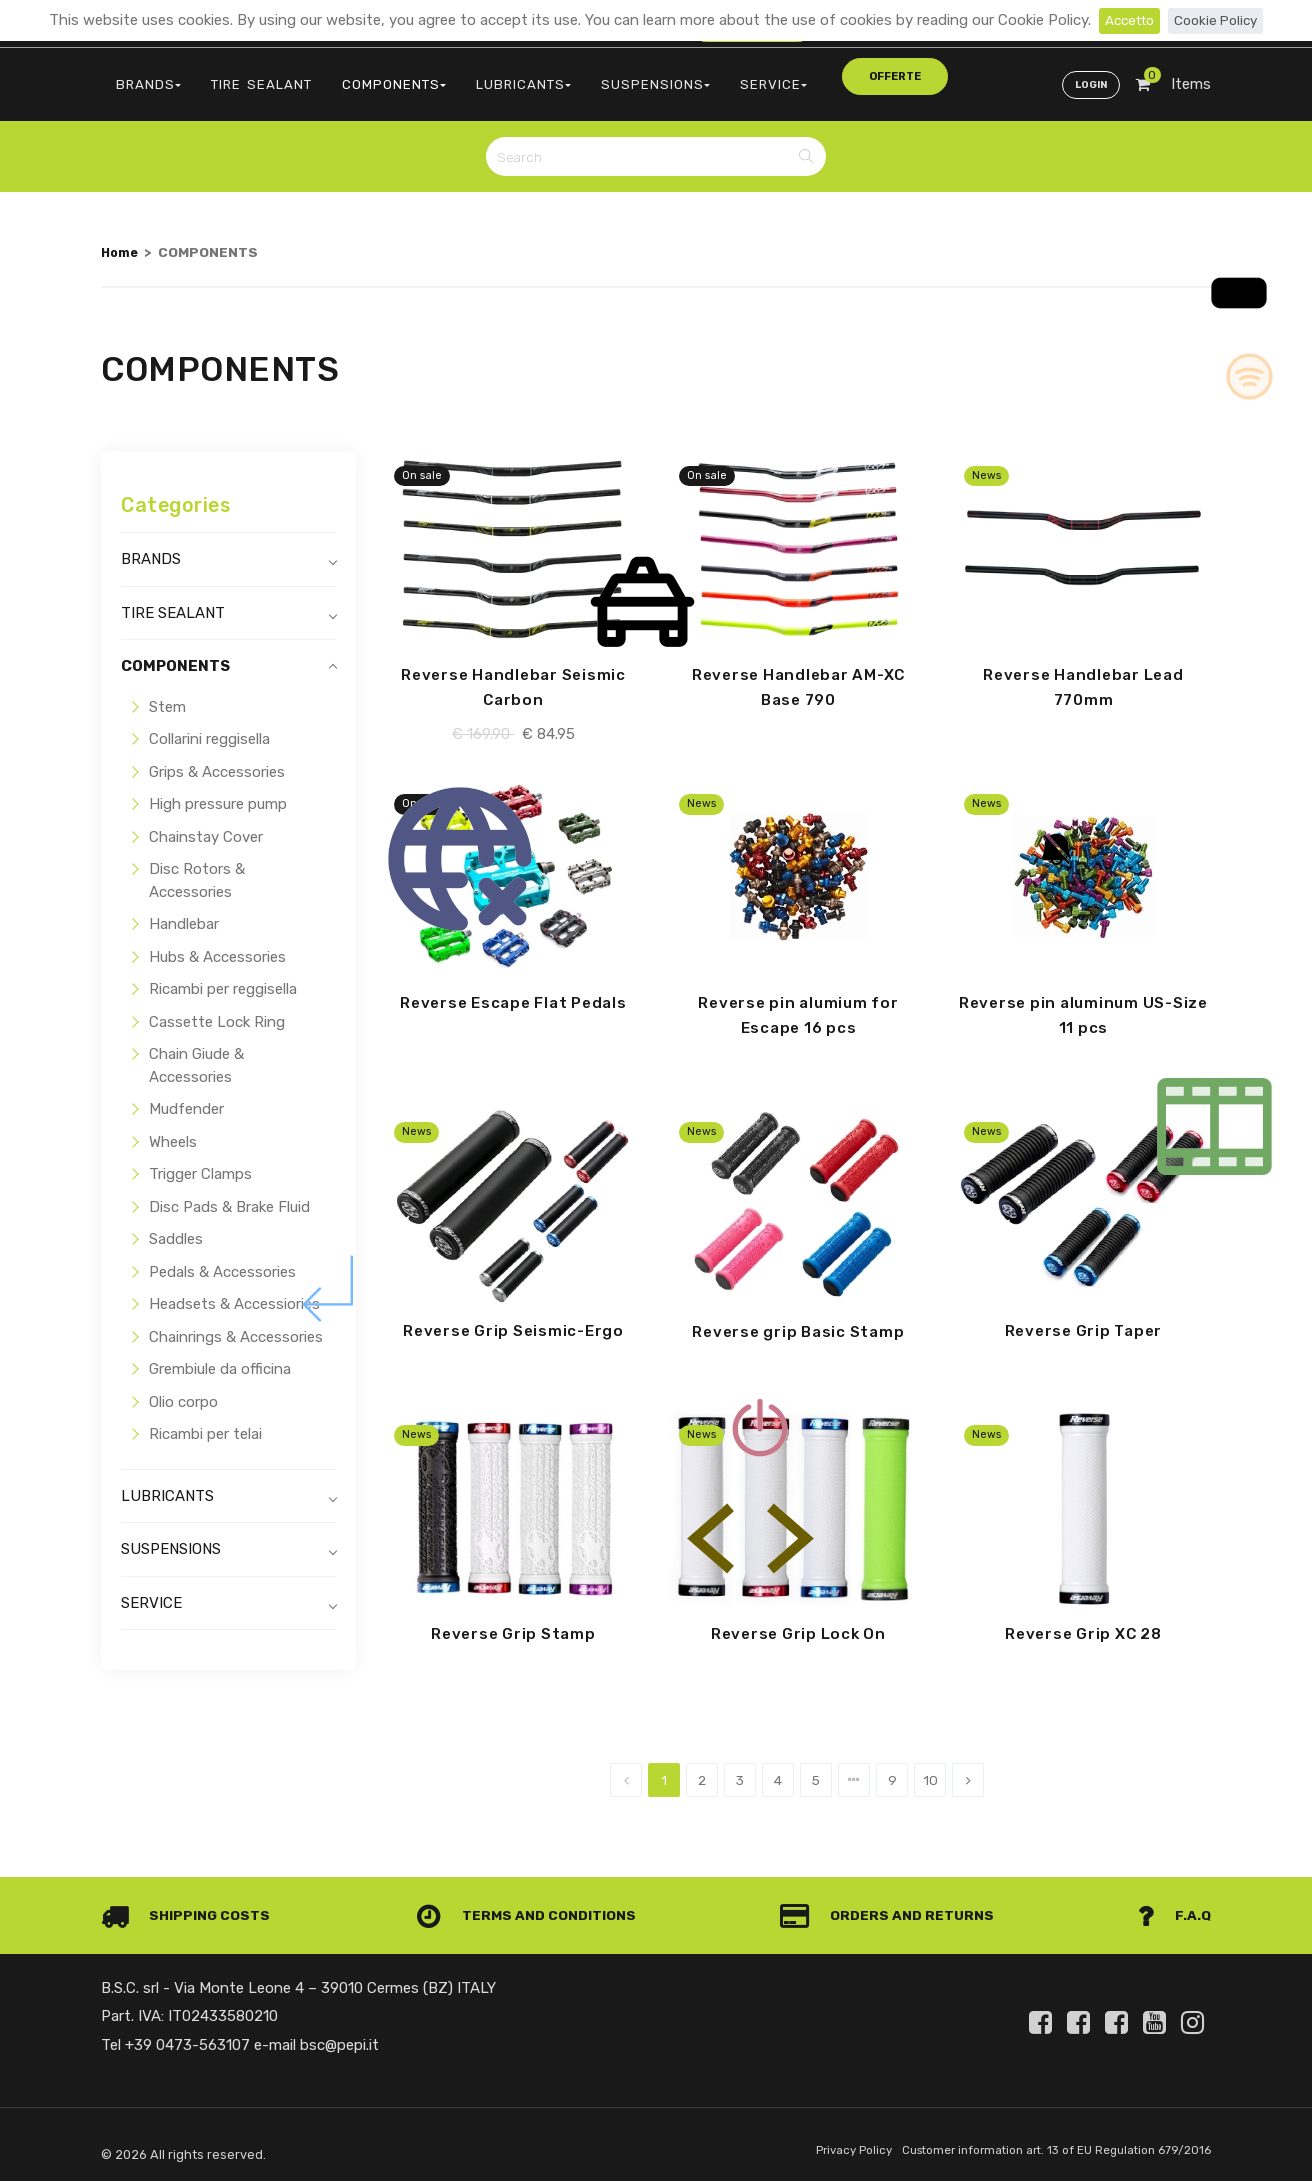  Describe the element at coordinates (750, 1538) in the screenshot. I see `view or edit source code` at that location.